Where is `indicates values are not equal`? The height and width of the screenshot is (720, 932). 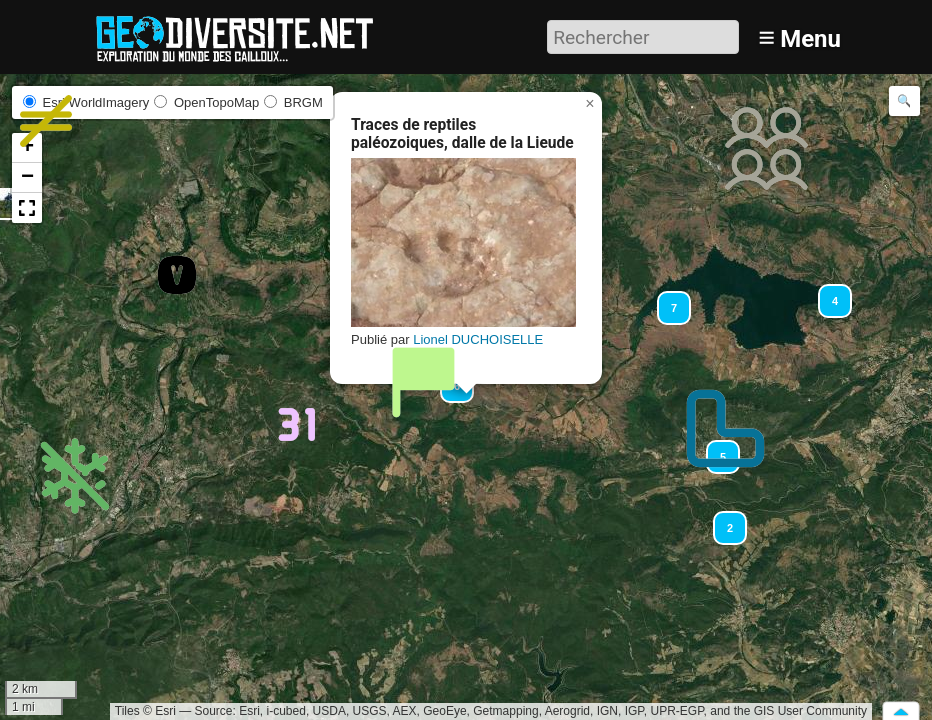
indicates values are not equal is located at coordinates (46, 121).